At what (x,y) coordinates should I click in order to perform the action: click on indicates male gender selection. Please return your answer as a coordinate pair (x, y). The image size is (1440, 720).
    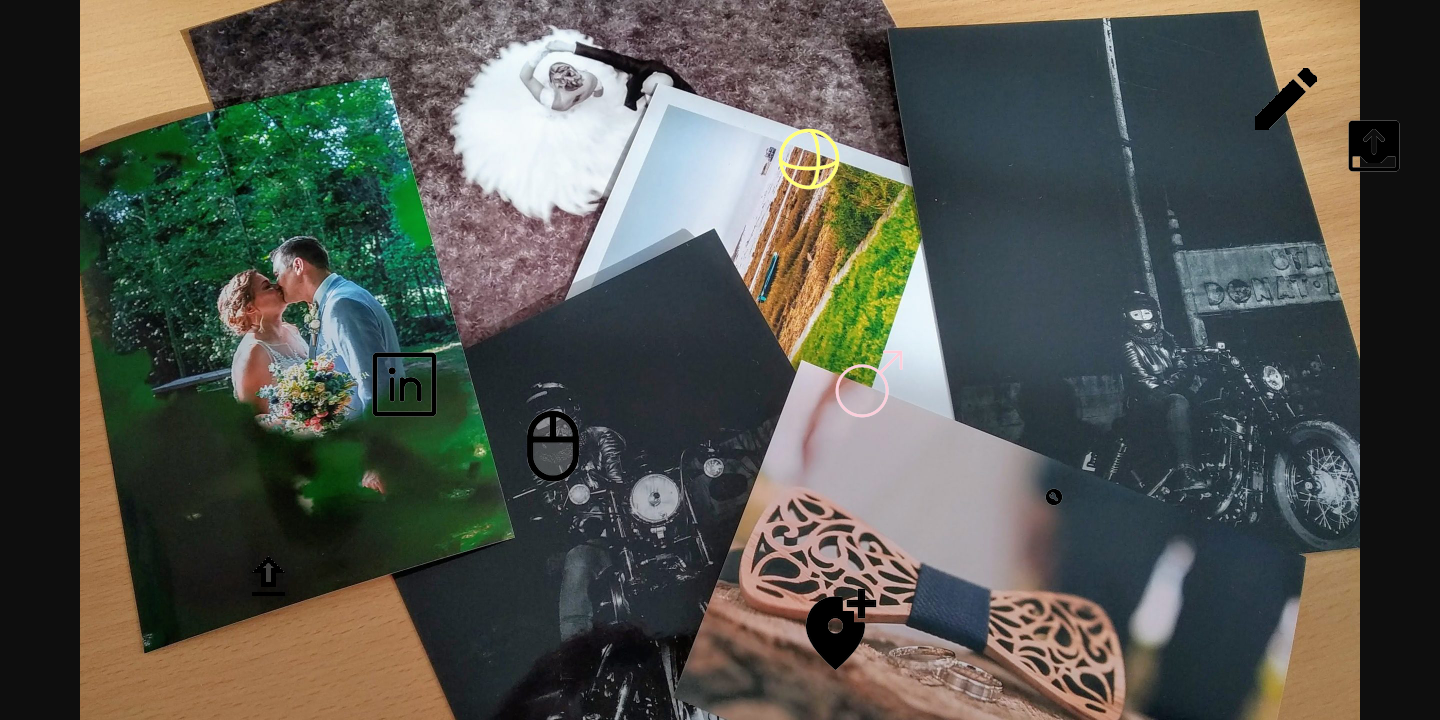
    Looking at the image, I should click on (870, 382).